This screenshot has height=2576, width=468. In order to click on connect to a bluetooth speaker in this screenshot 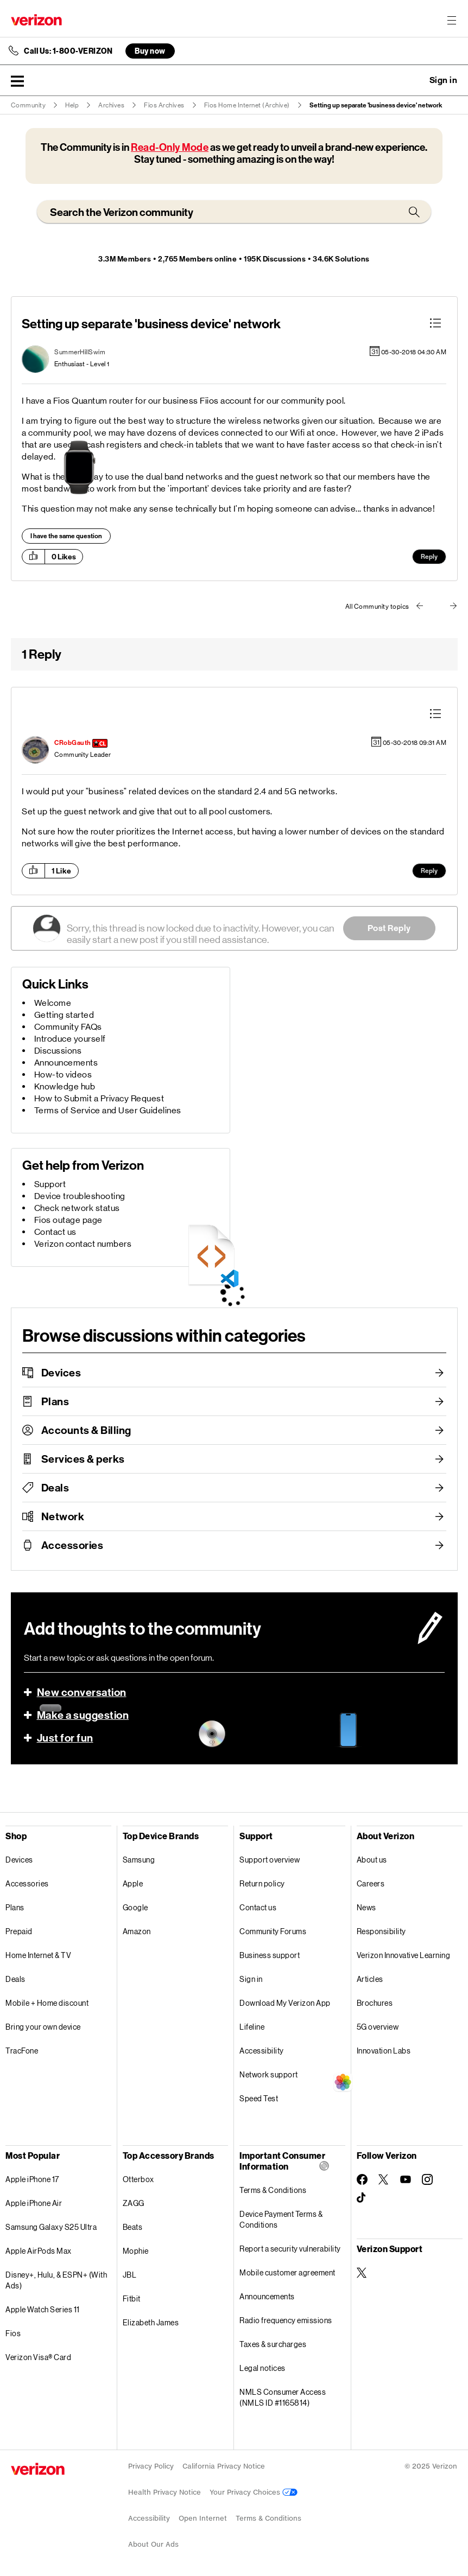, I will do `click(50, 1708)`.